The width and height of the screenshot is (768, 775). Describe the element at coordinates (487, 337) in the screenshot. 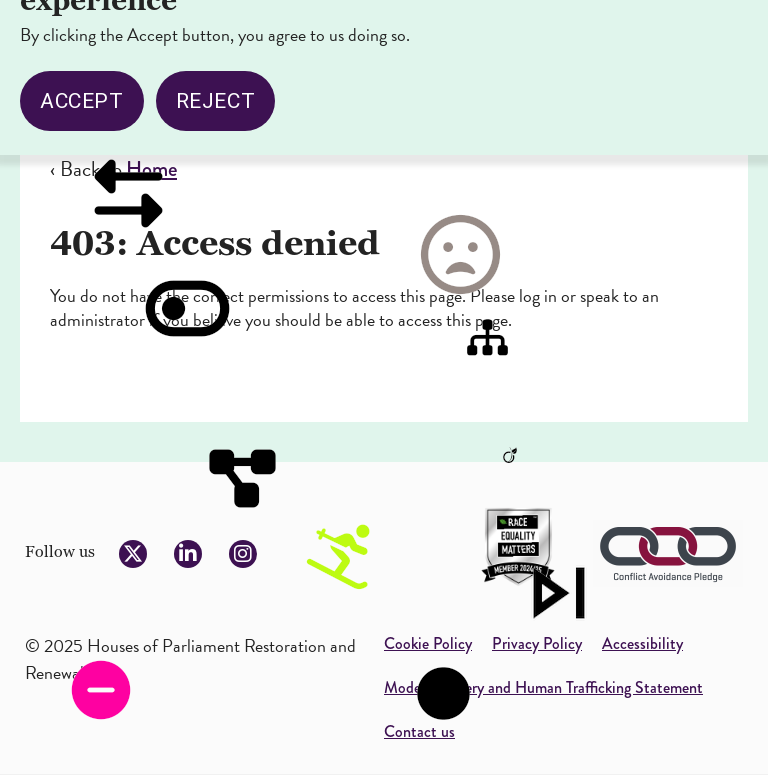

I see `view site structure or hierarchy` at that location.